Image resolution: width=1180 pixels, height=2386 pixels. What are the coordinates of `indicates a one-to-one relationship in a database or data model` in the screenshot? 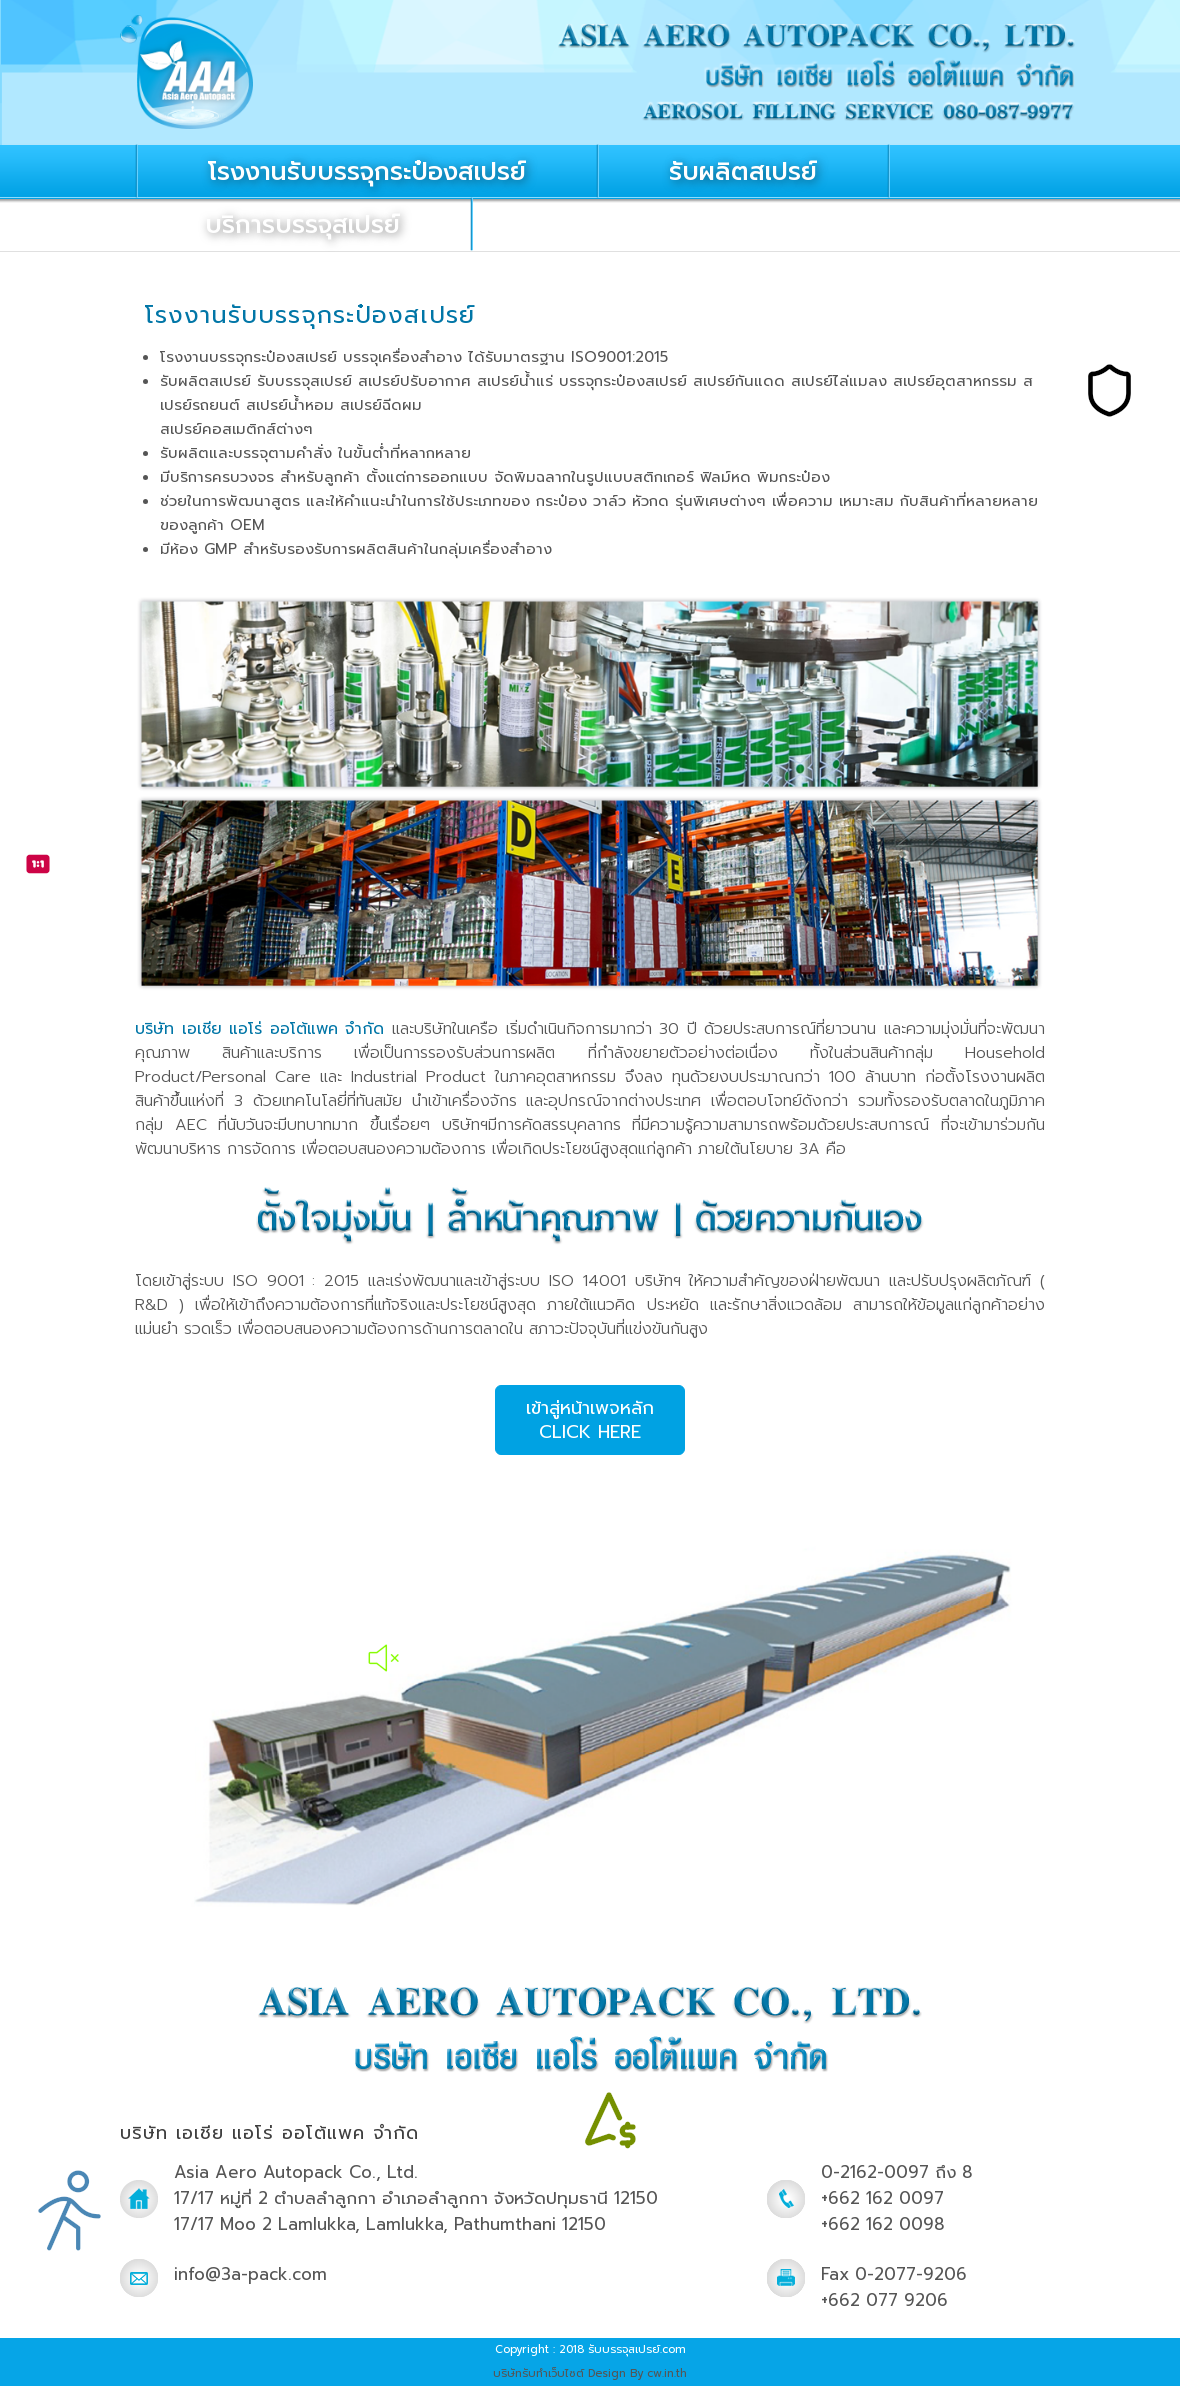 It's located at (38, 864).